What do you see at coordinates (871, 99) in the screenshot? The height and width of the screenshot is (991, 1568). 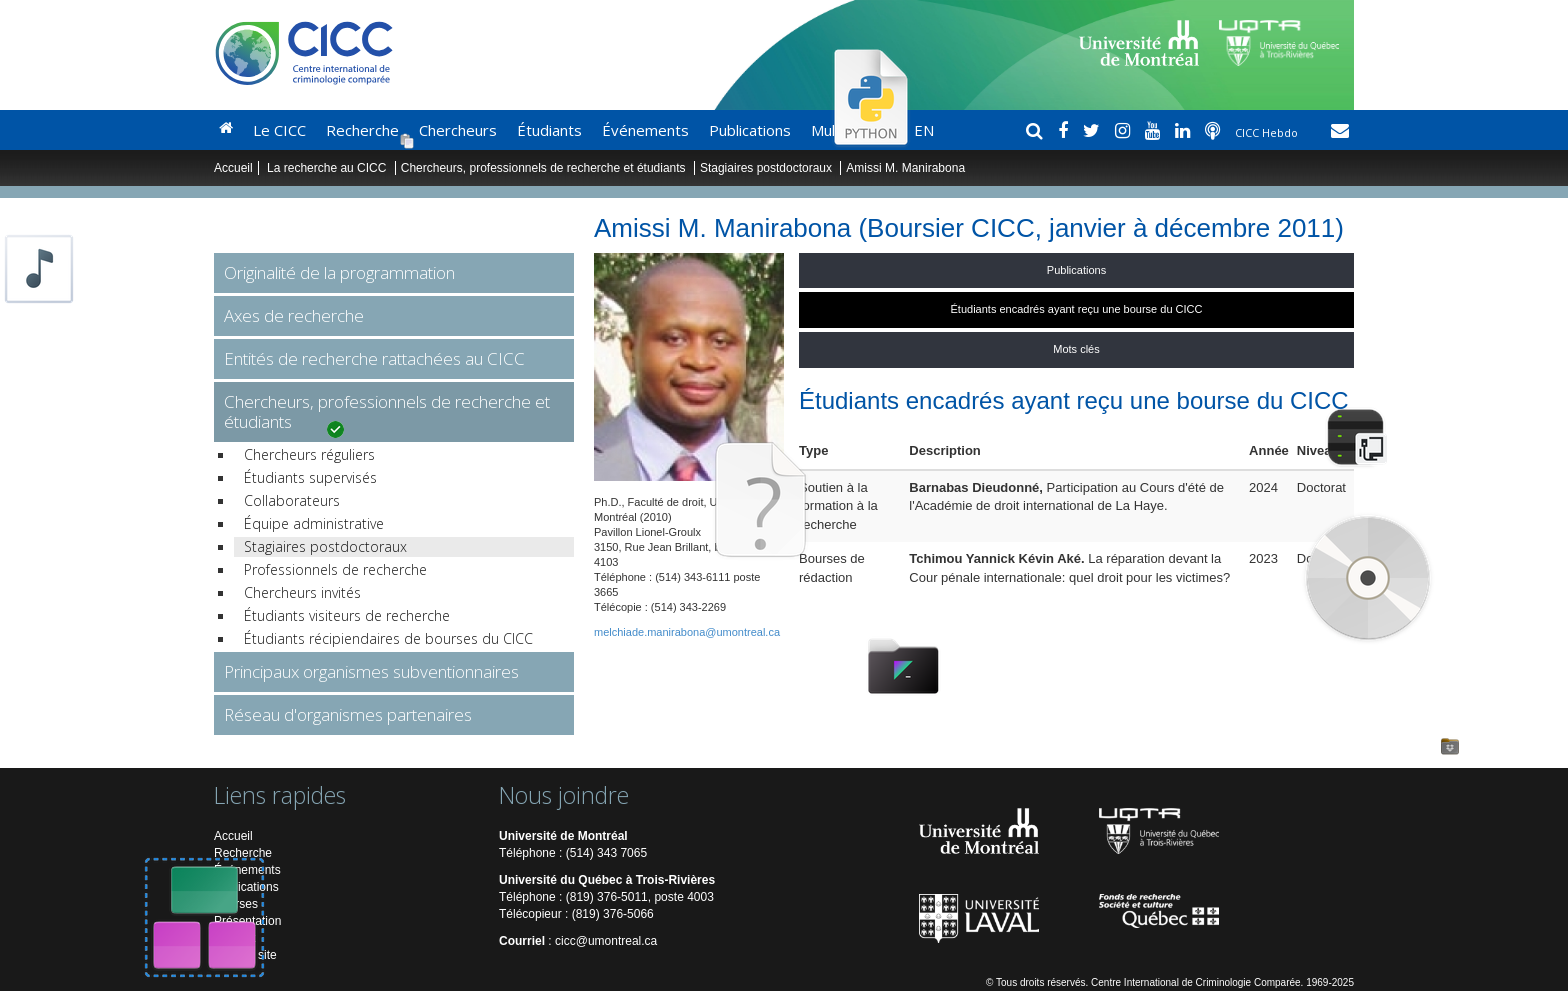 I see `a python source code file` at bounding box center [871, 99].